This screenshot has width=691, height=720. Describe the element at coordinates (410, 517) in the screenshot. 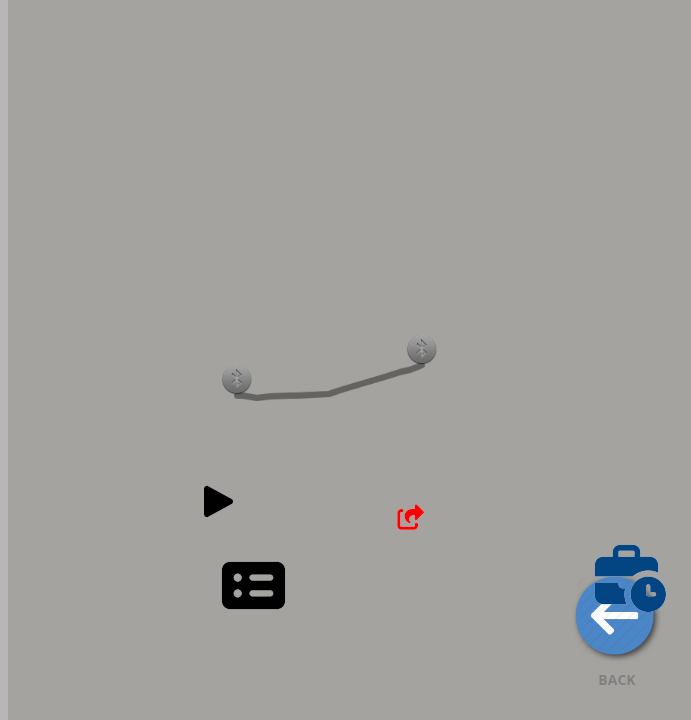

I see `share content to another app or platform` at that location.